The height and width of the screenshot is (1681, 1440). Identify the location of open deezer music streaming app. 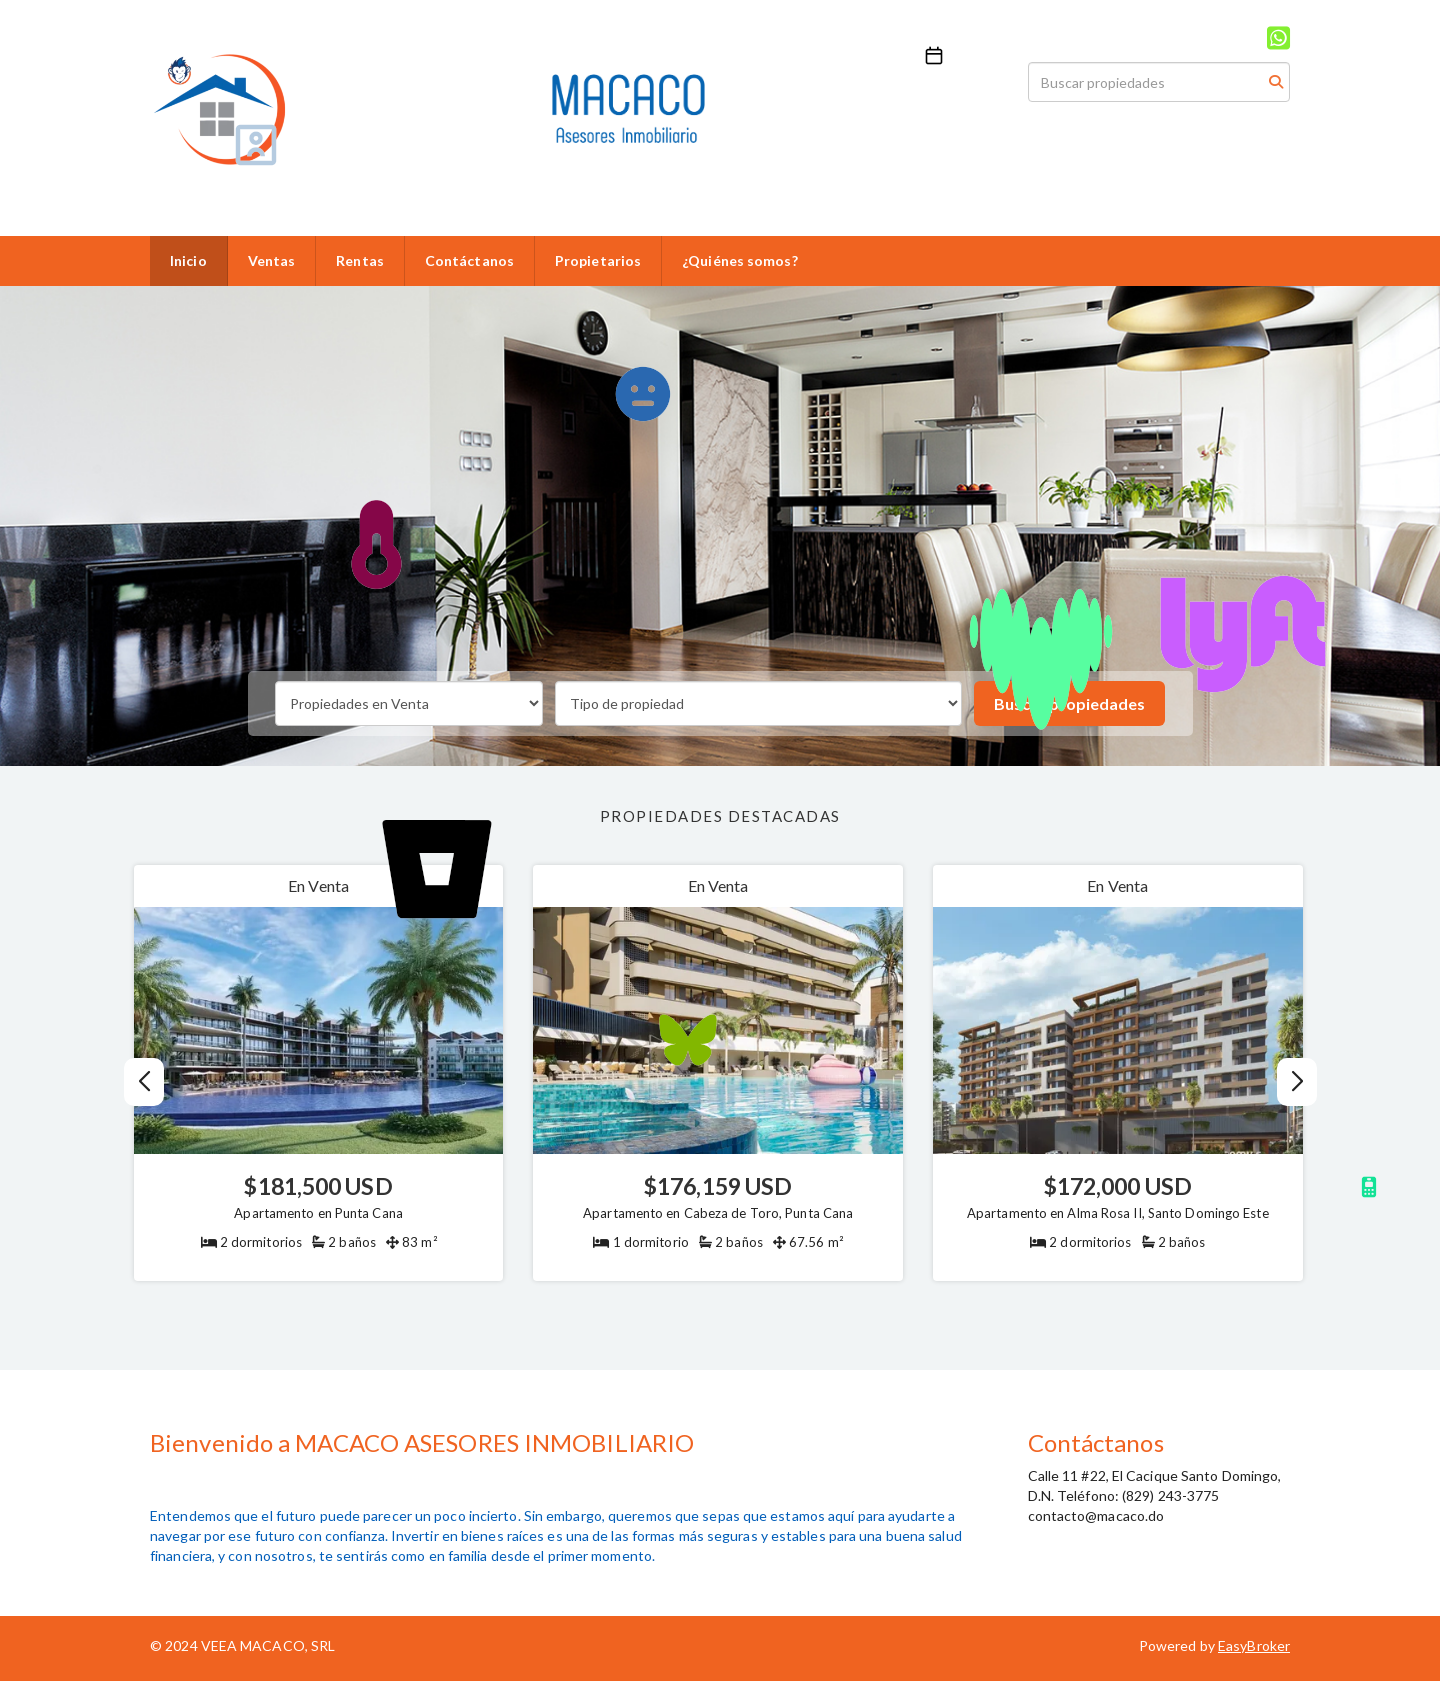
(1041, 658).